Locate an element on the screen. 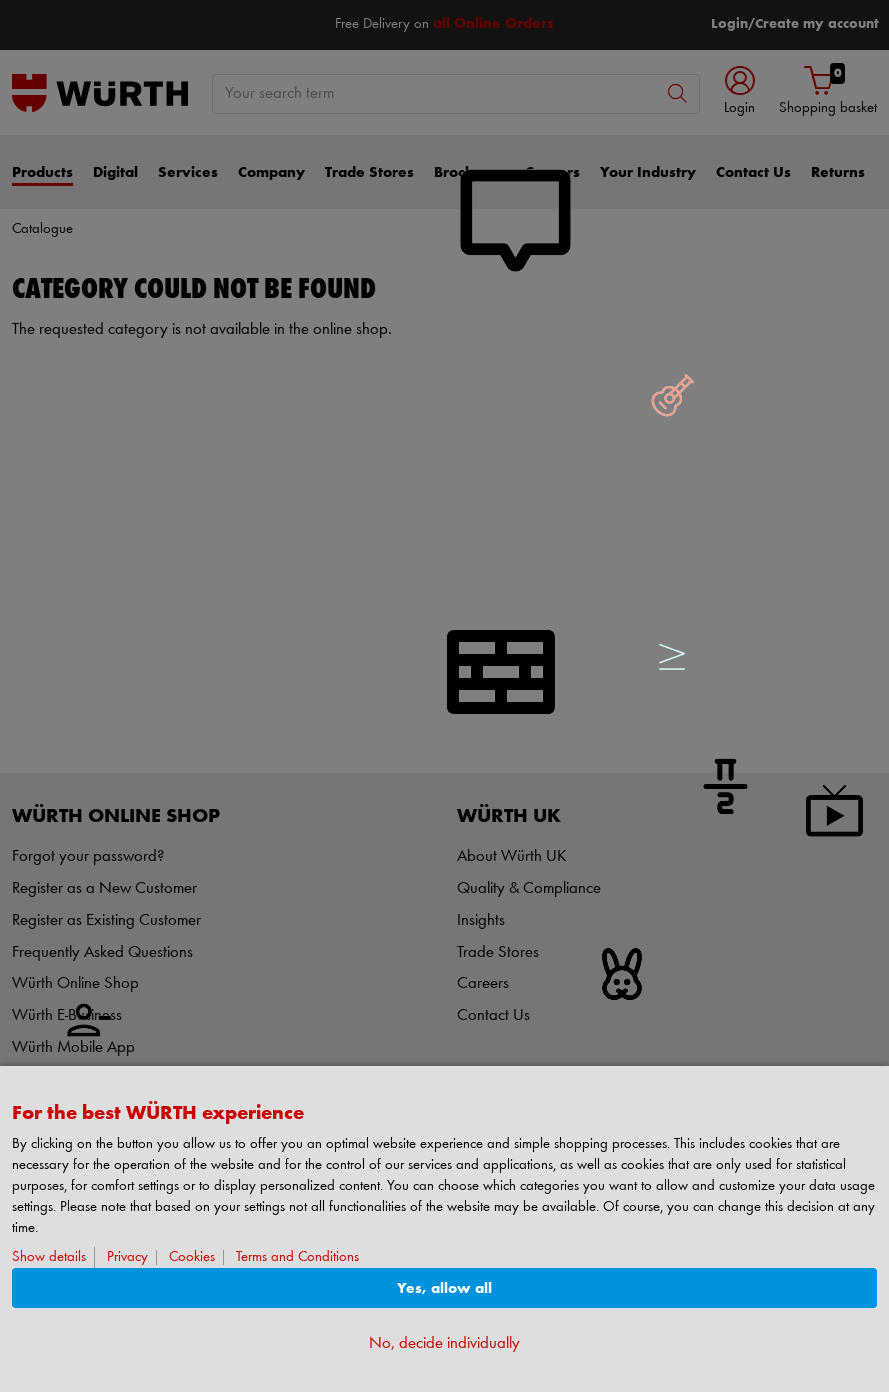 The image size is (889, 1392). greater than or equal to mathematical operator is located at coordinates (671, 657).